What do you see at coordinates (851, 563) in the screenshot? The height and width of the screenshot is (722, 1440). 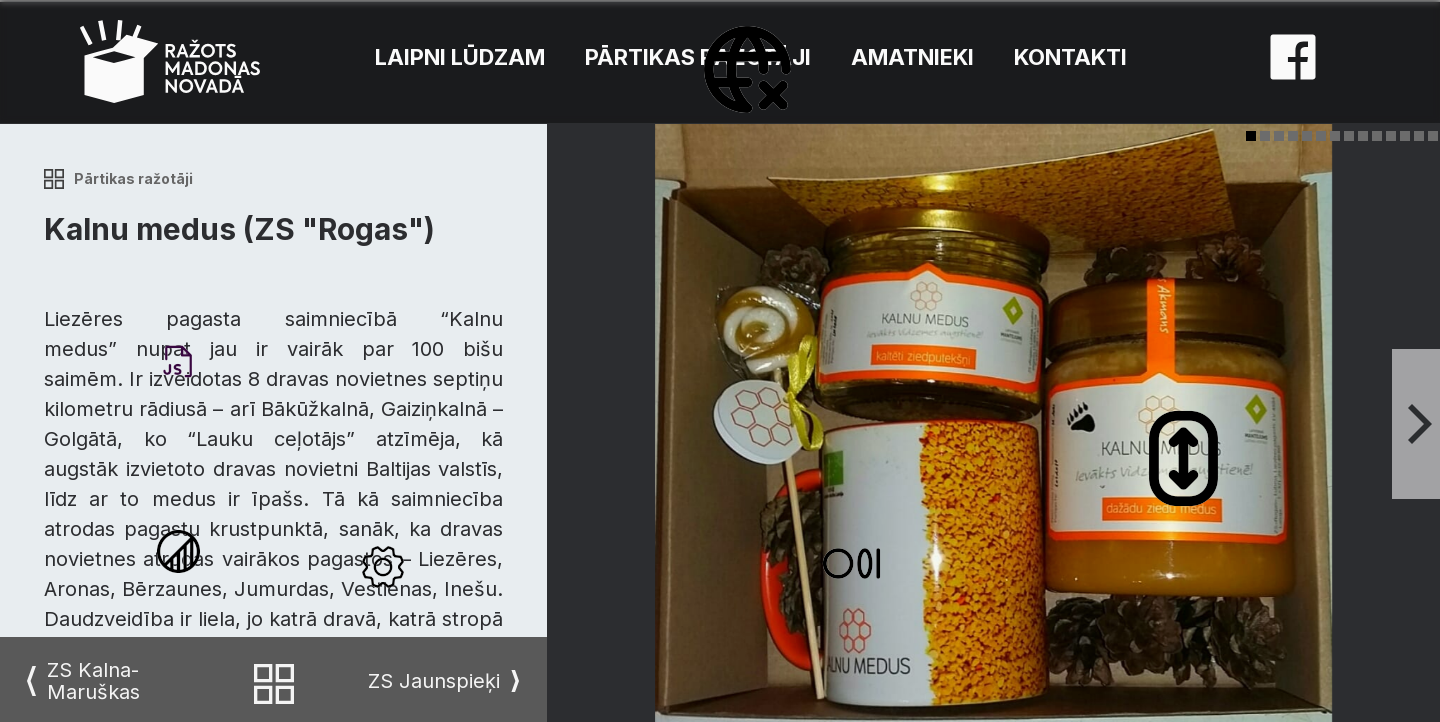 I see `link to medium profile or article` at bounding box center [851, 563].